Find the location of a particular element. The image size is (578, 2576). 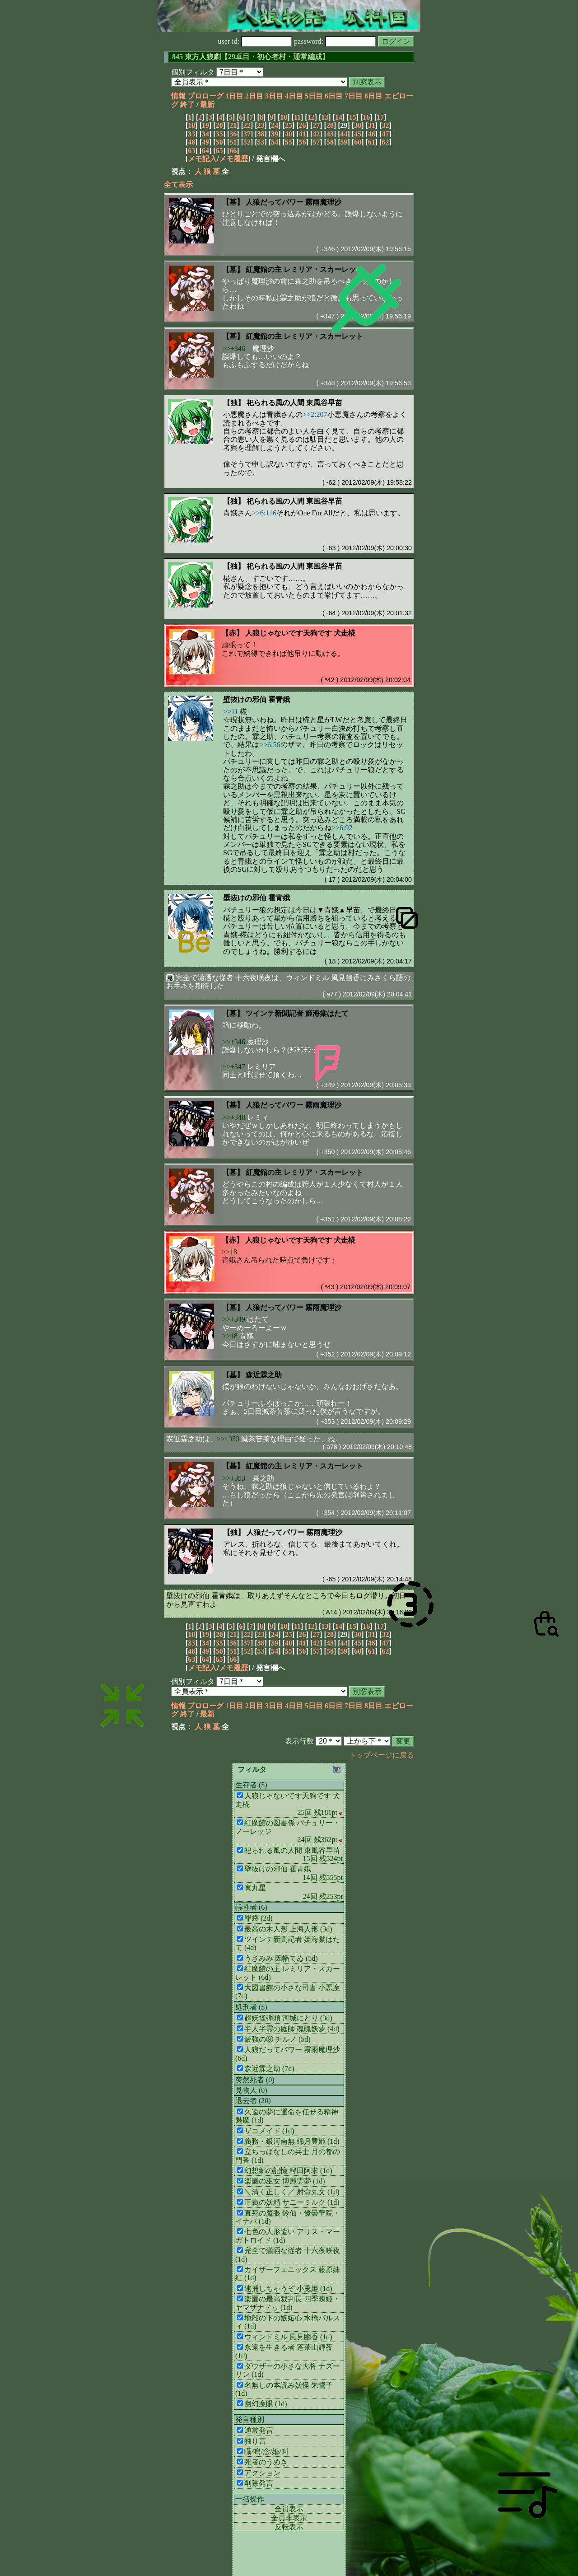

open foursquare app is located at coordinates (327, 1063).